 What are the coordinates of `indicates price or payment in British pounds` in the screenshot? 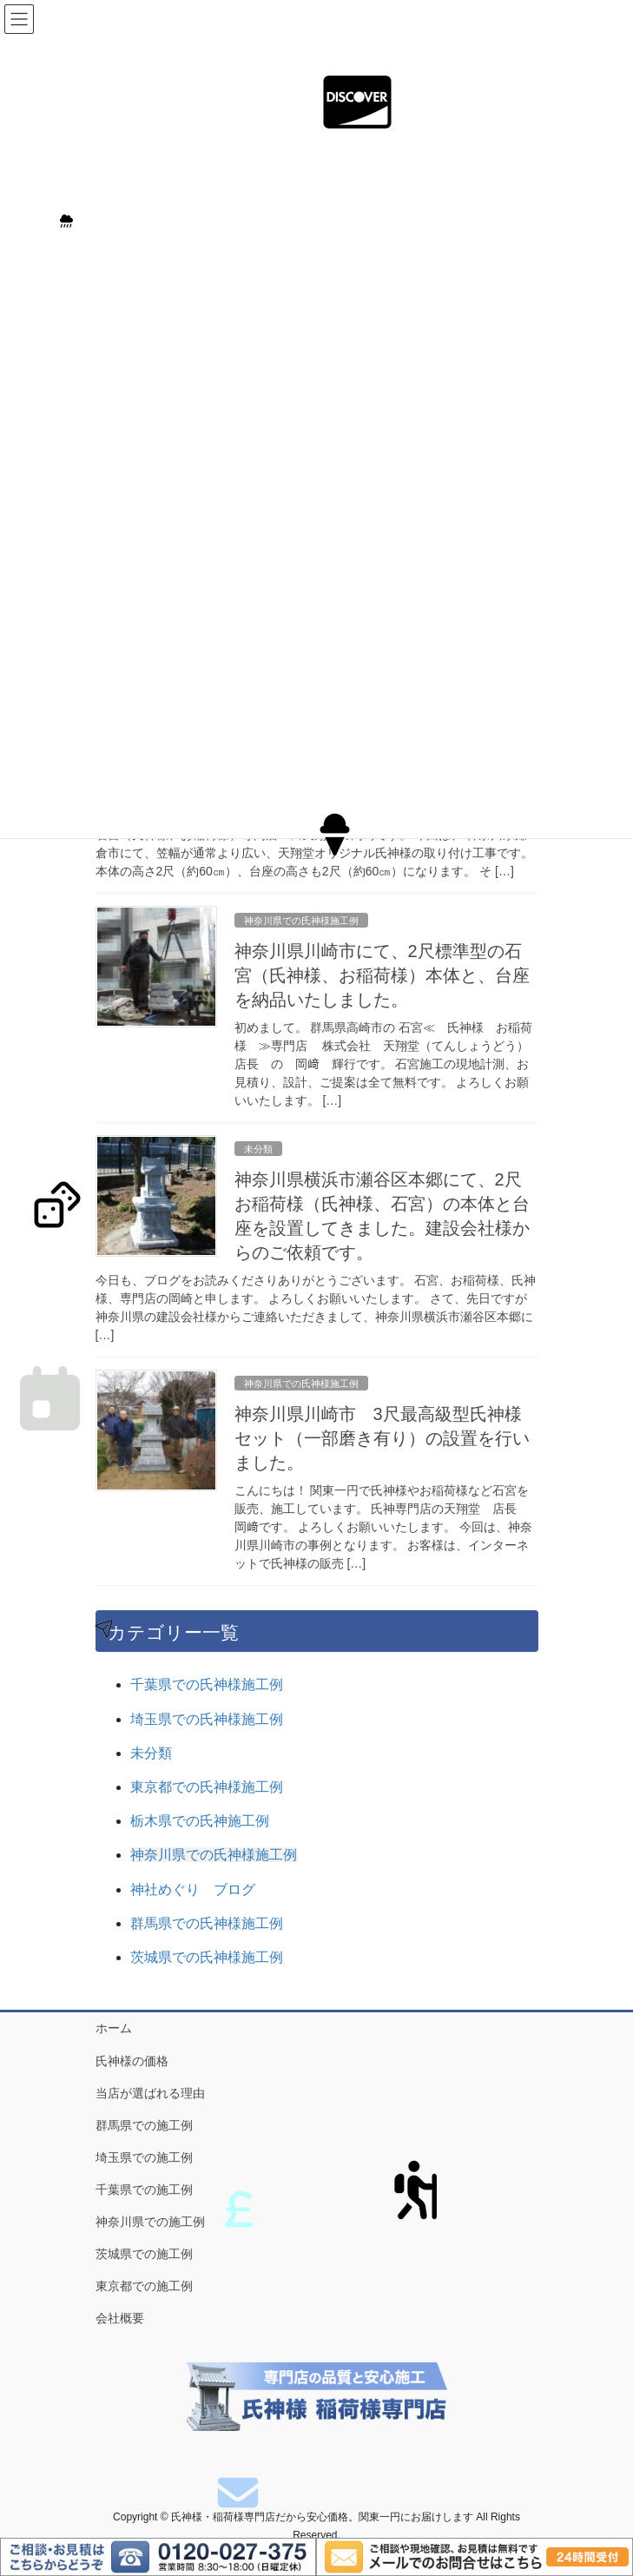 It's located at (240, 2209).